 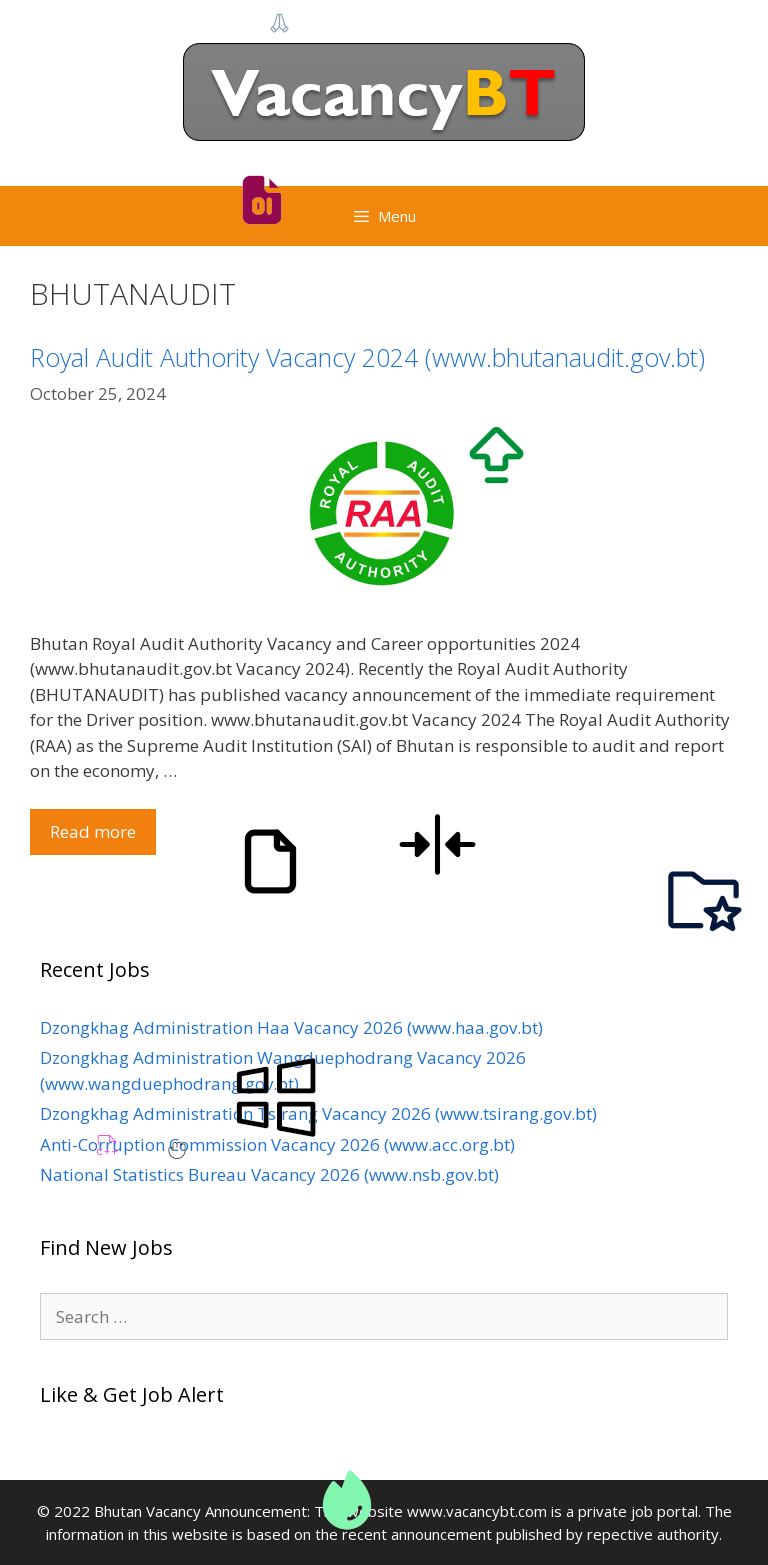 What do you see at coordinates (270, 861) in the screenshot?
I see `view or open a file` at bounding box center [270, 861].